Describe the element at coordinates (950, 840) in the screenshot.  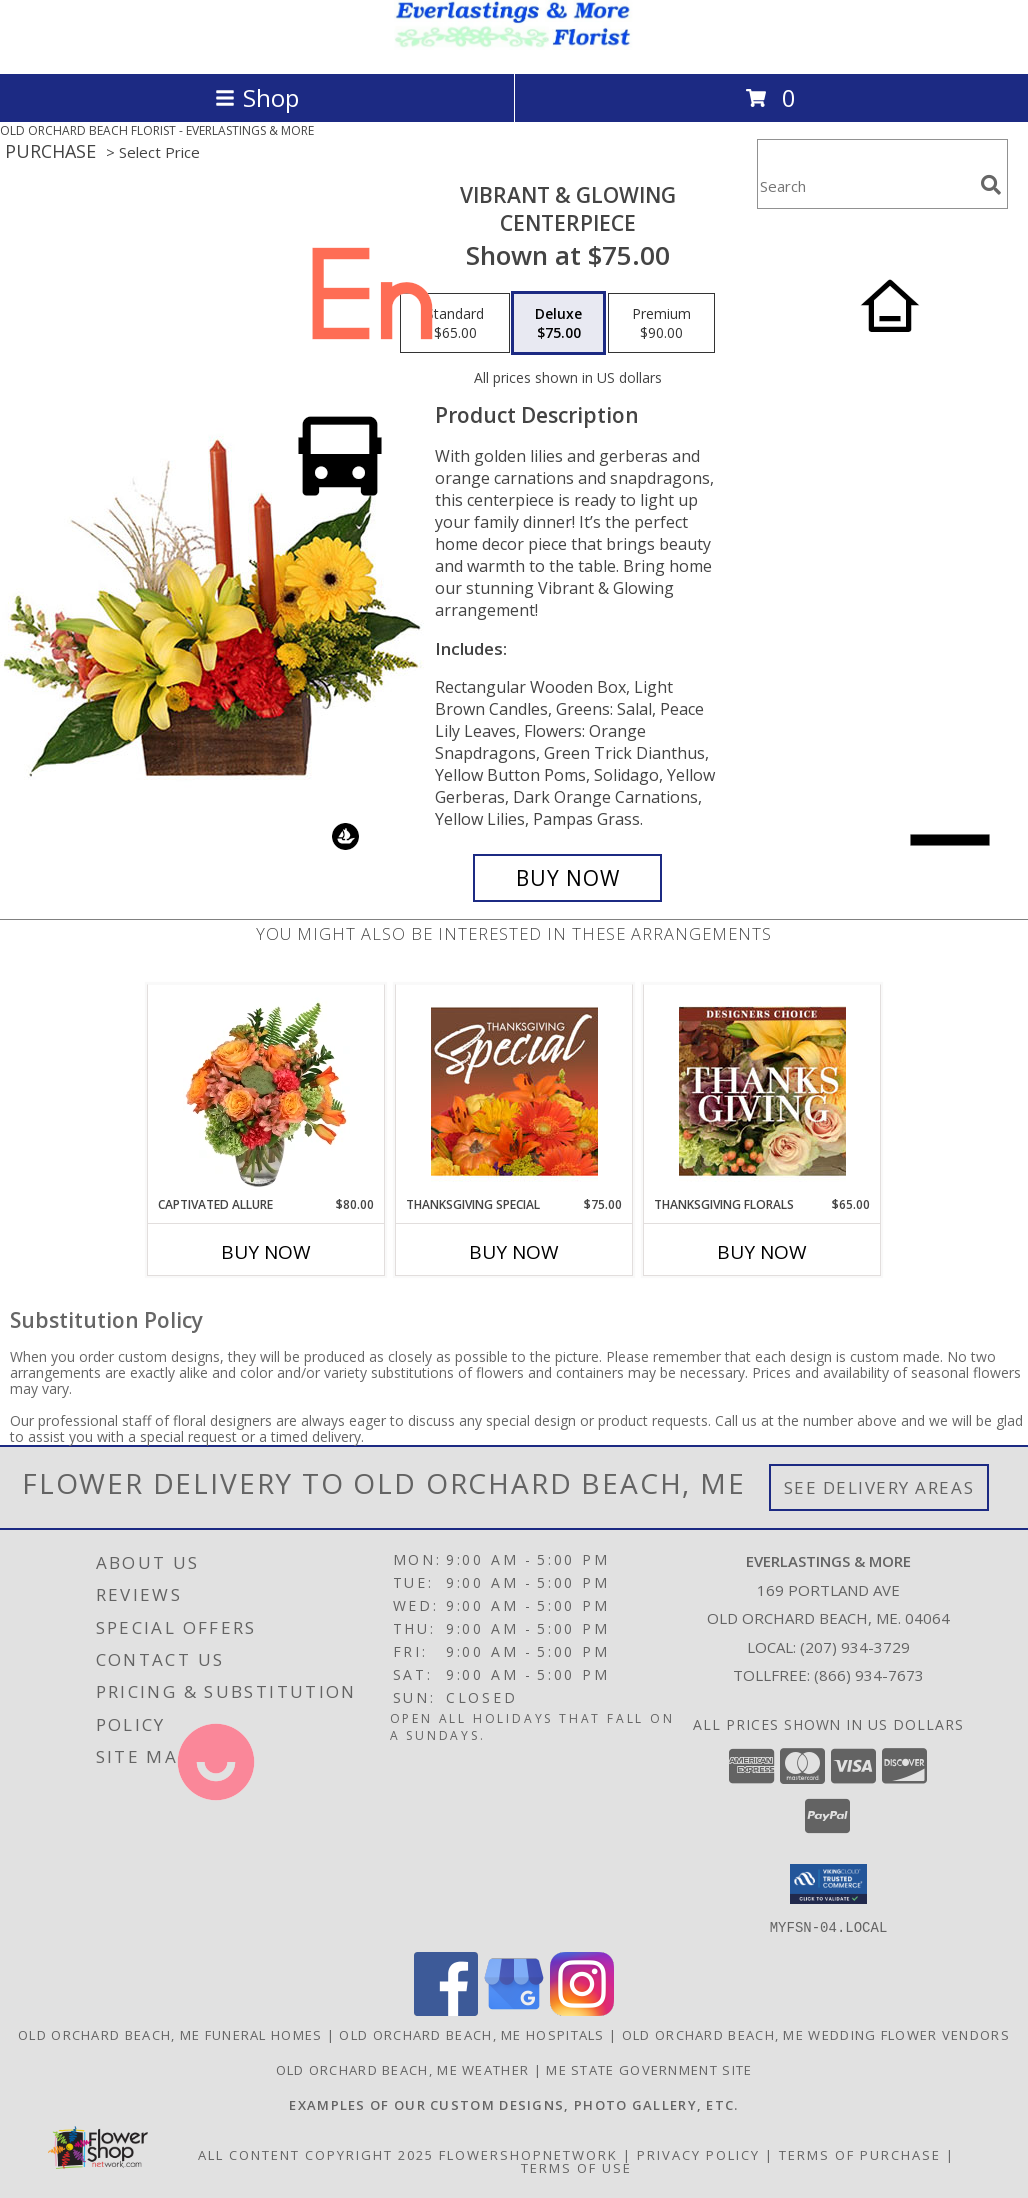
I see `remove or subtract an item` at that location.